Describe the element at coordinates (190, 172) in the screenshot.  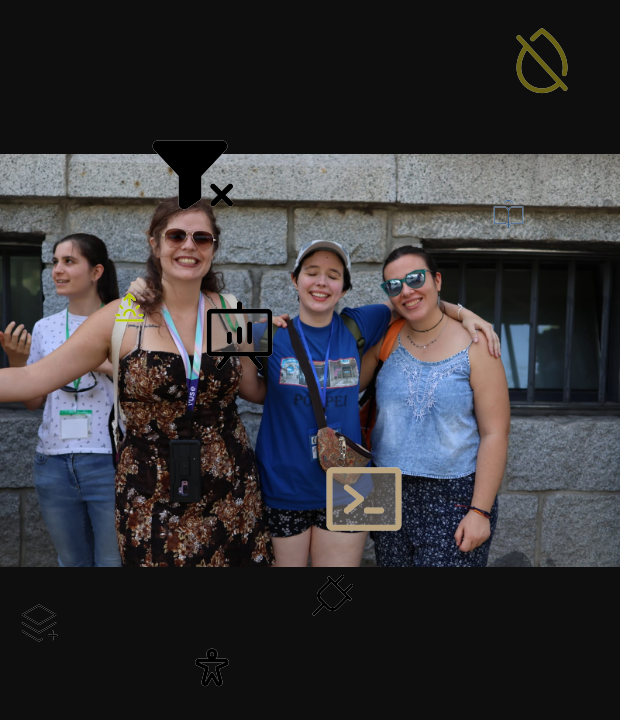
I see `clear all active filters` at that location.